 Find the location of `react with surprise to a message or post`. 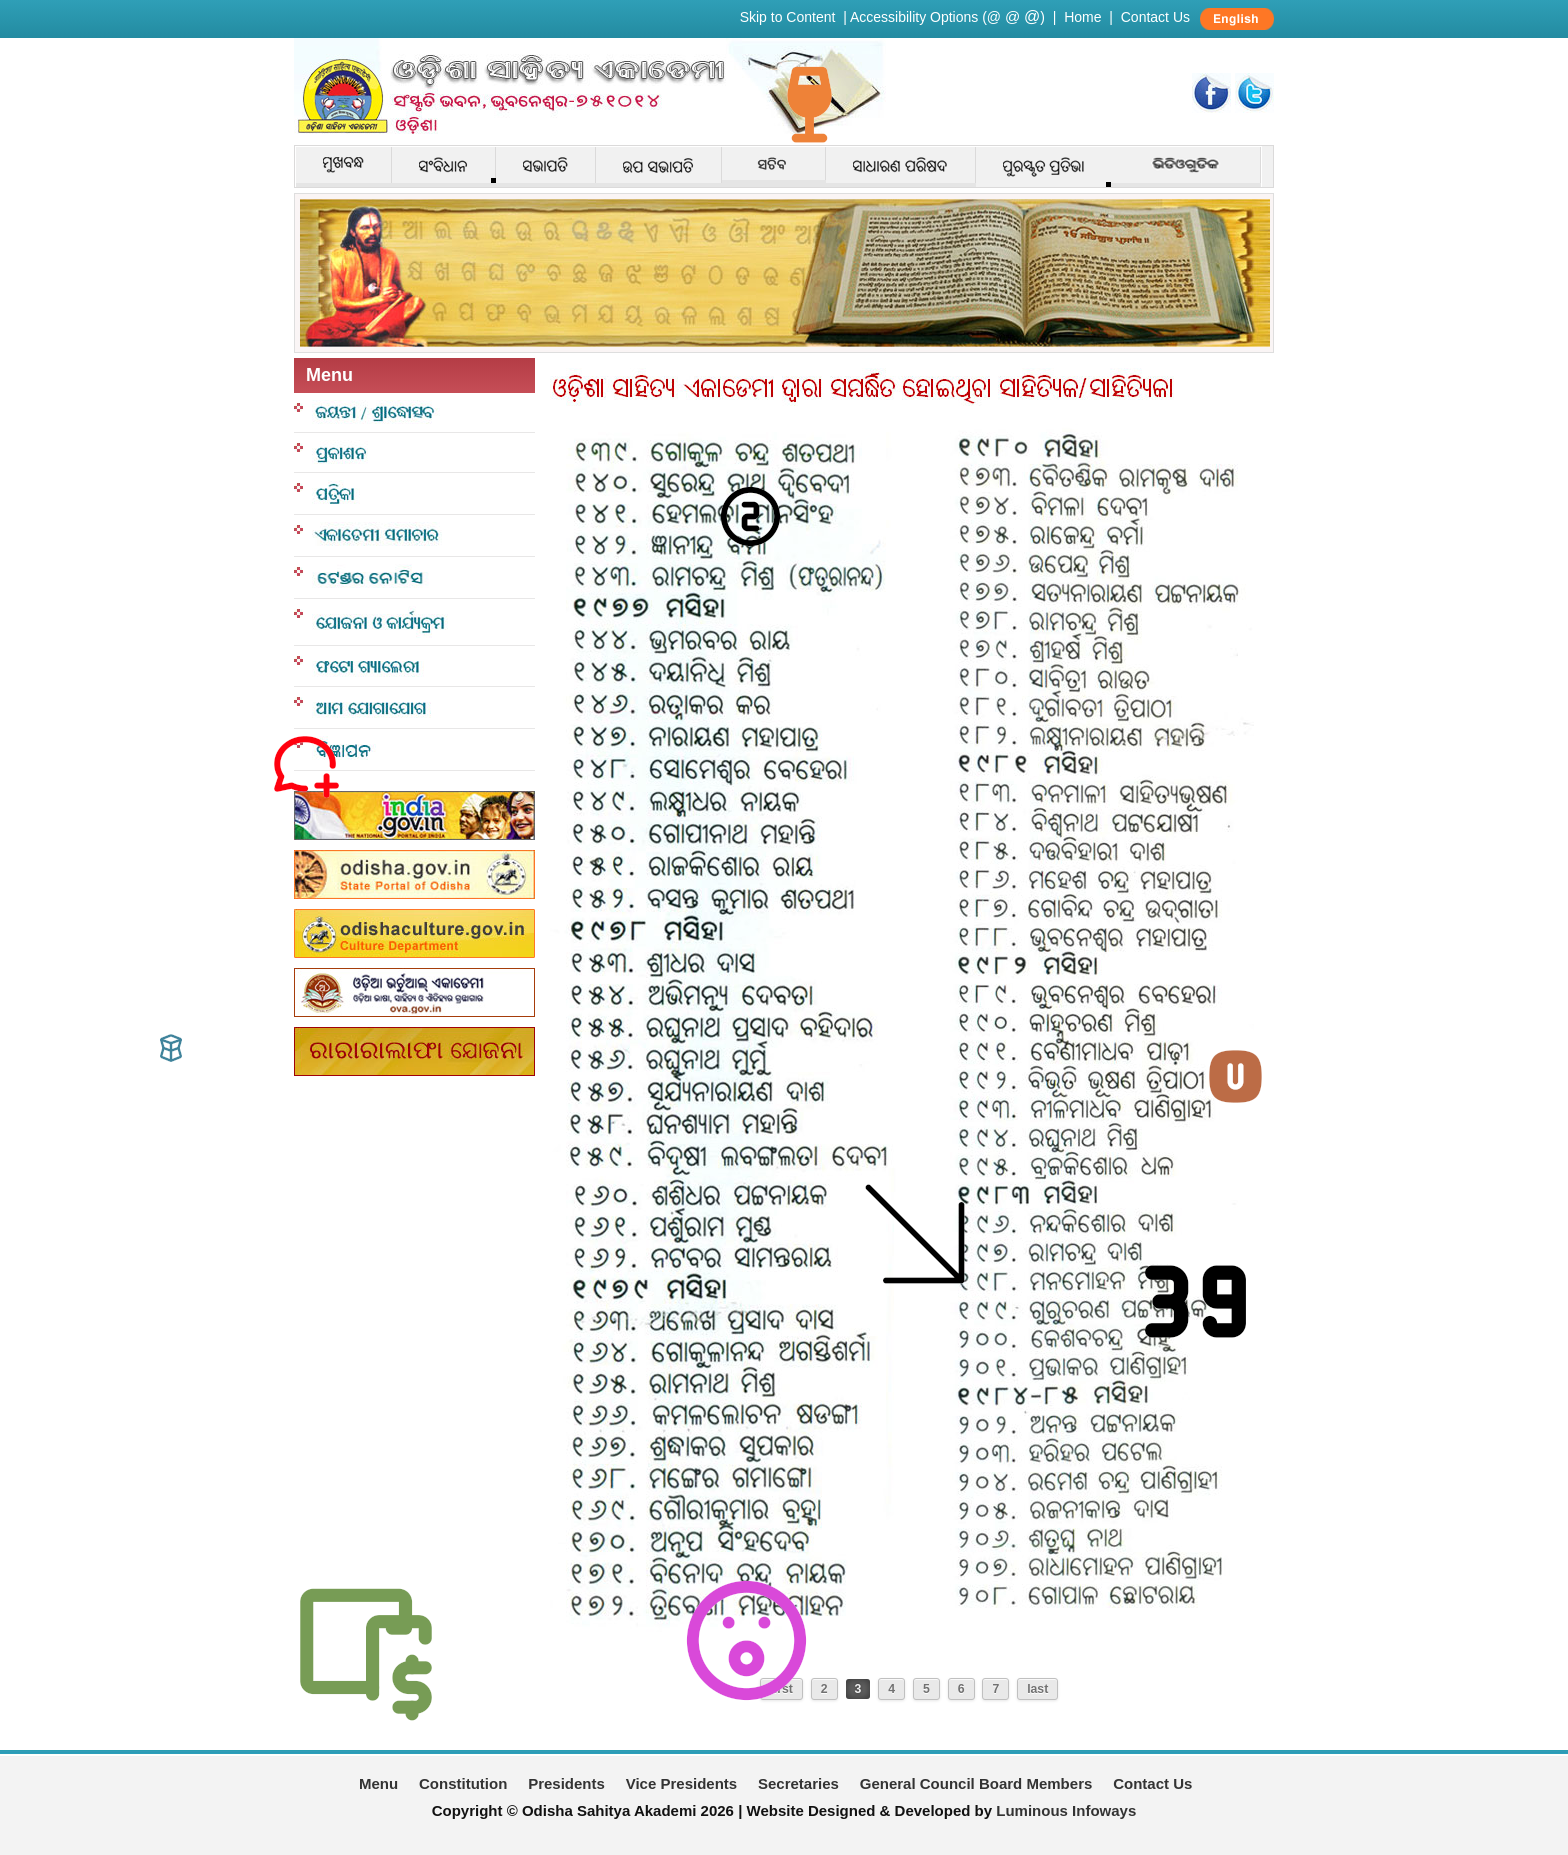

react with surprise to a message or post is located at coordinates (746, 1640).